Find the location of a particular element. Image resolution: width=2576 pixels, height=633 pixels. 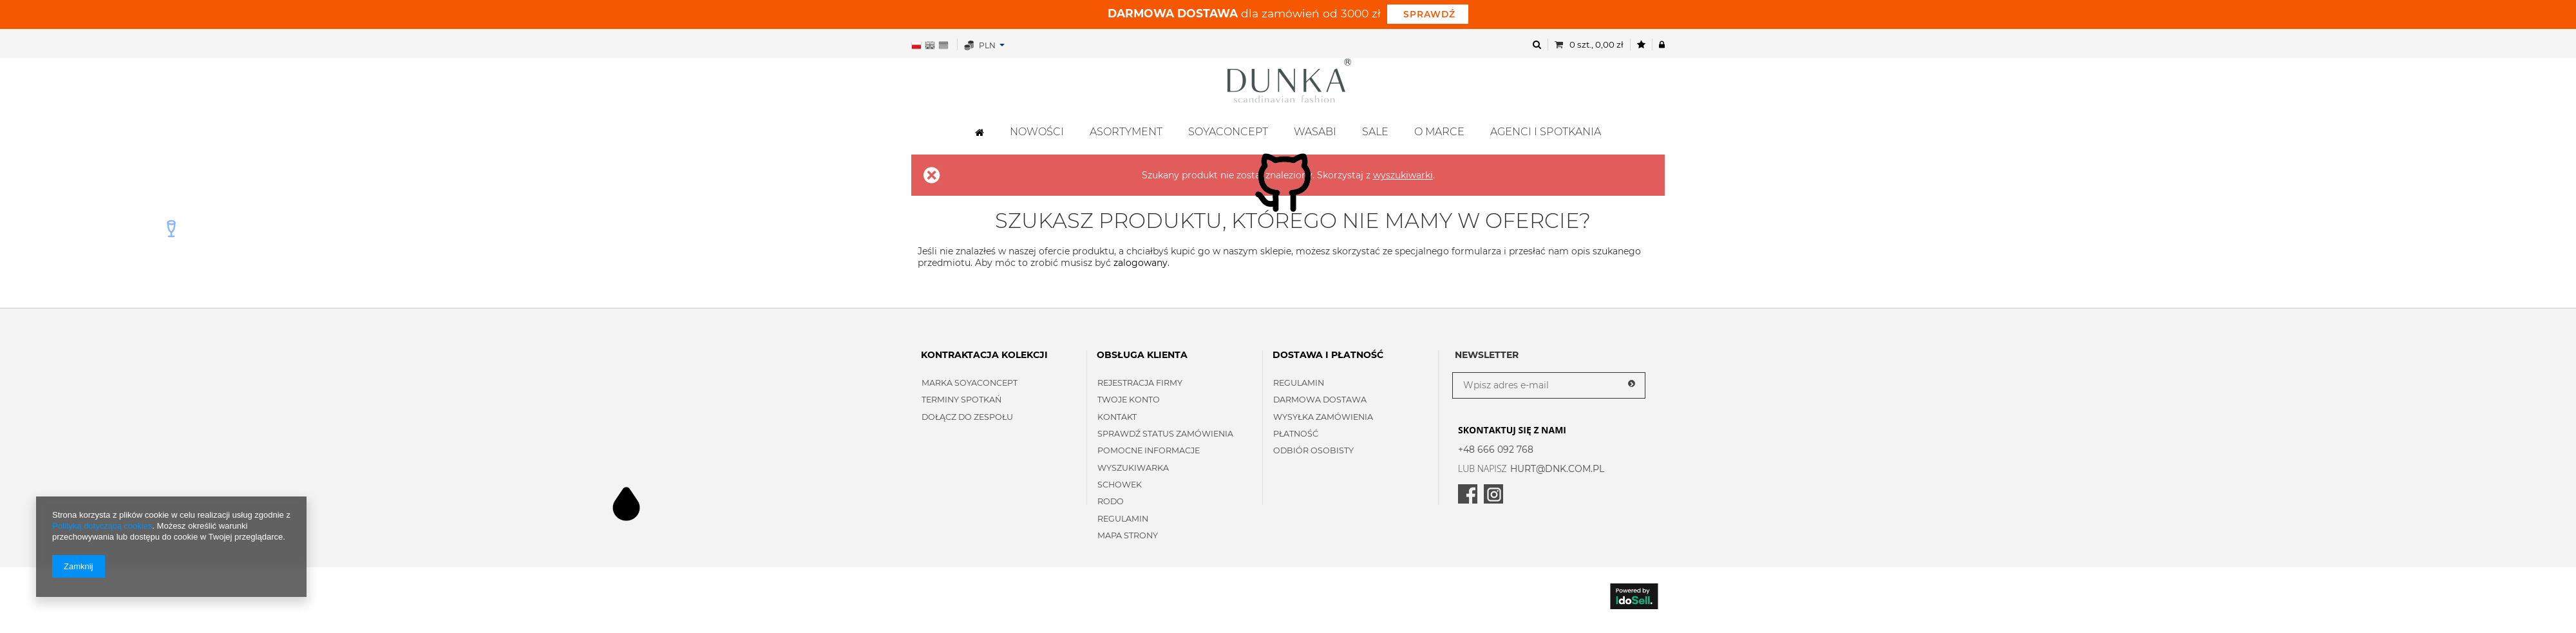

celebrate an achievement or milestone is located at coordinates (171, 229).